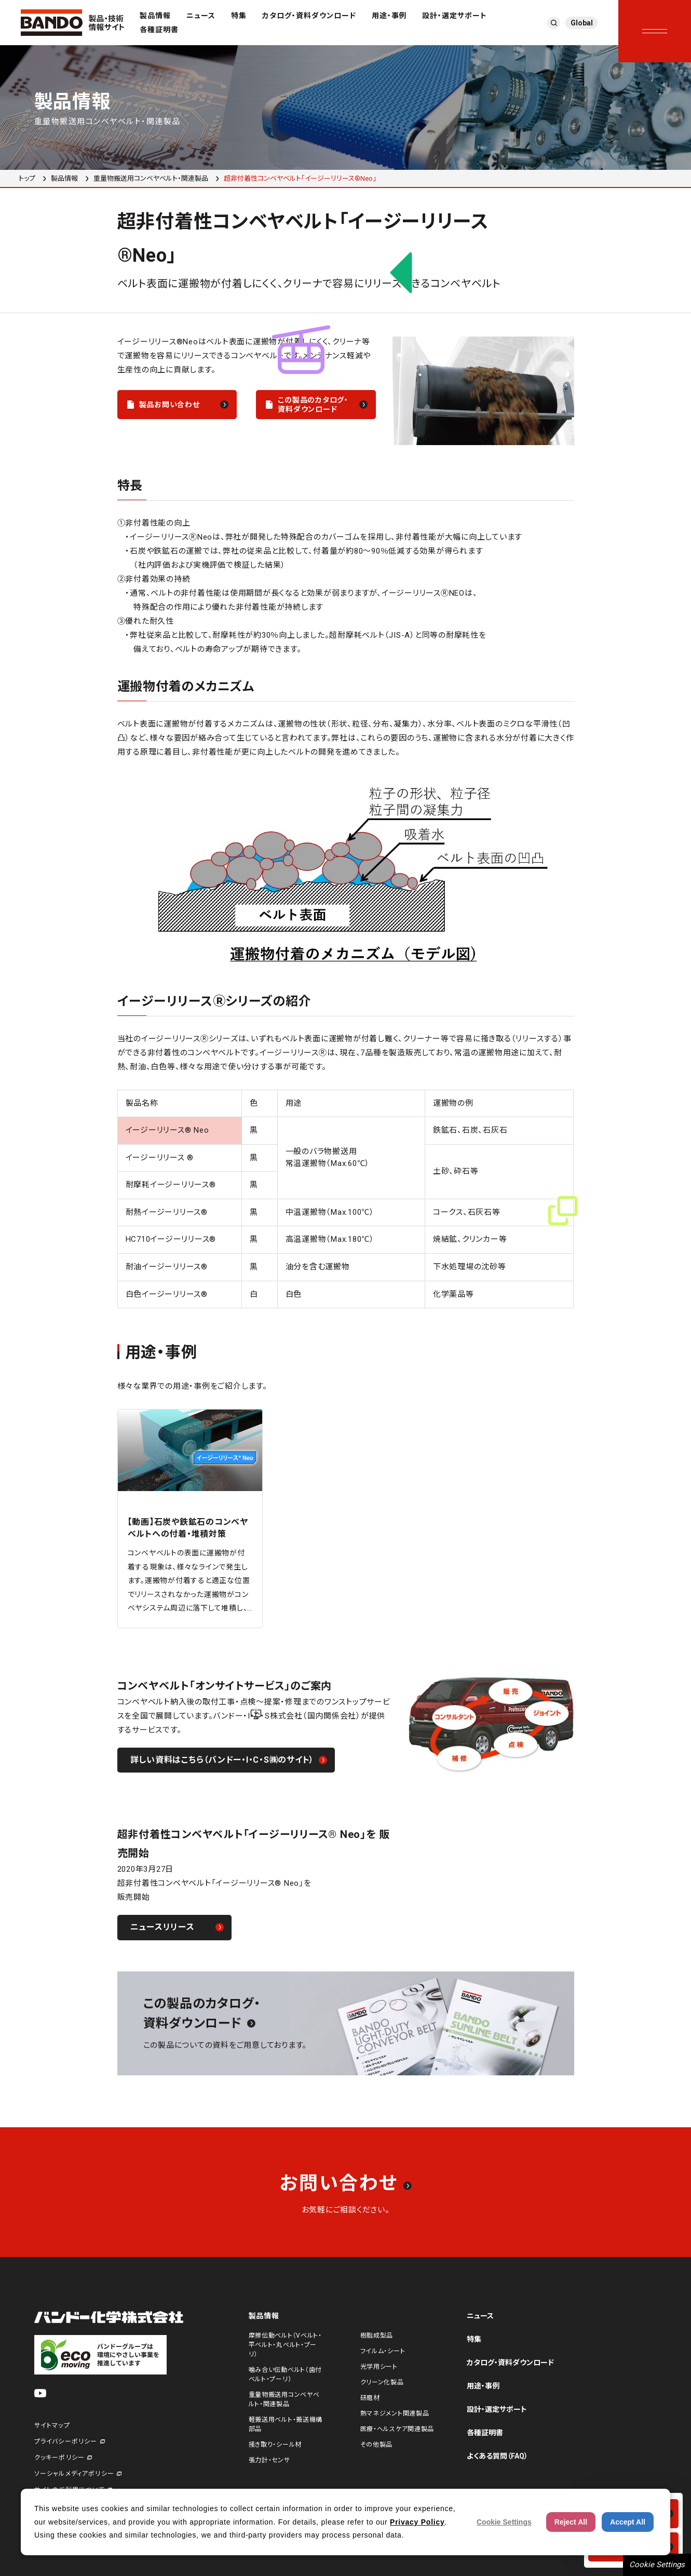  What do you see at coordinates (301, 351) in the screenshot?
I see `access cable car or gondola transit information` at bounding box center [301, 351].